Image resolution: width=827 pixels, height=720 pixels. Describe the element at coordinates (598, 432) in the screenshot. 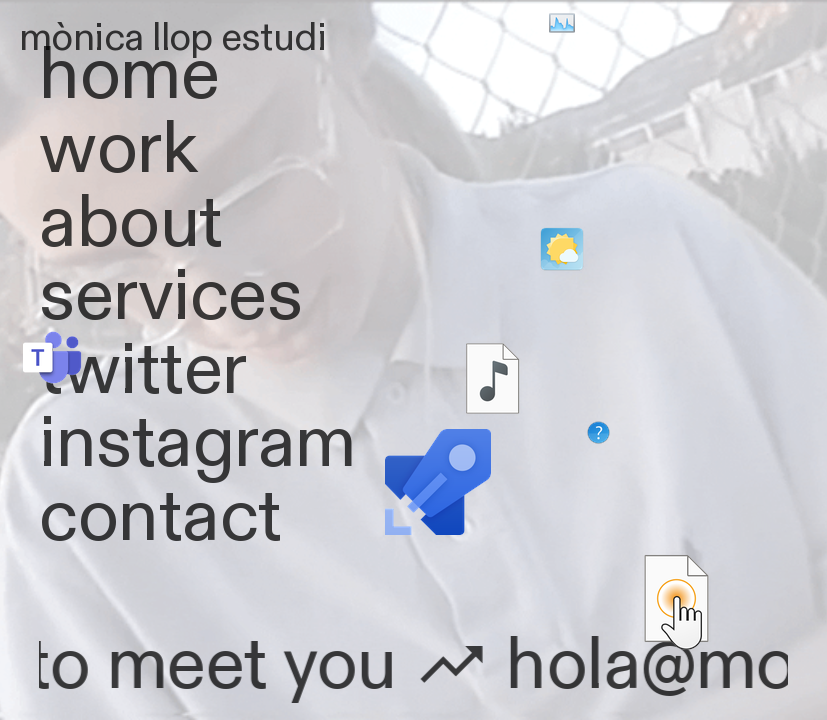

I see `access help documentation or support` at that location.